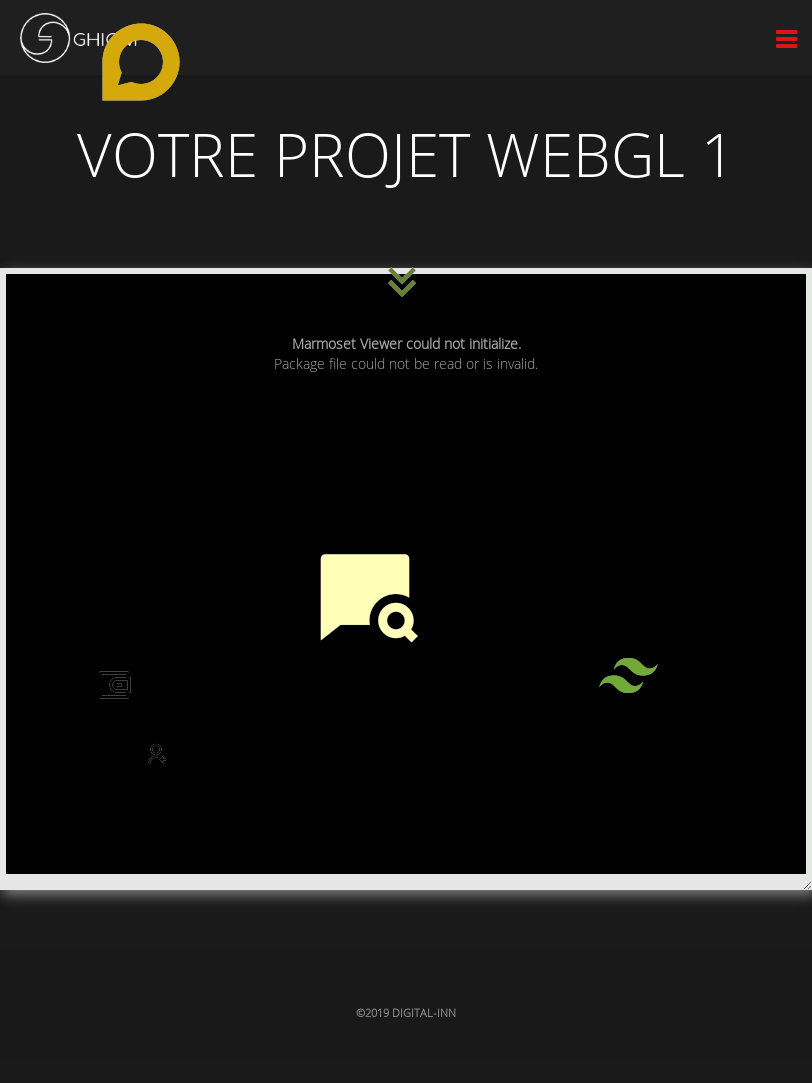  What do you see at coordinates (141, 62) in the screenshot?
I see `open Discourse forum` at bounding box center [141, 62].